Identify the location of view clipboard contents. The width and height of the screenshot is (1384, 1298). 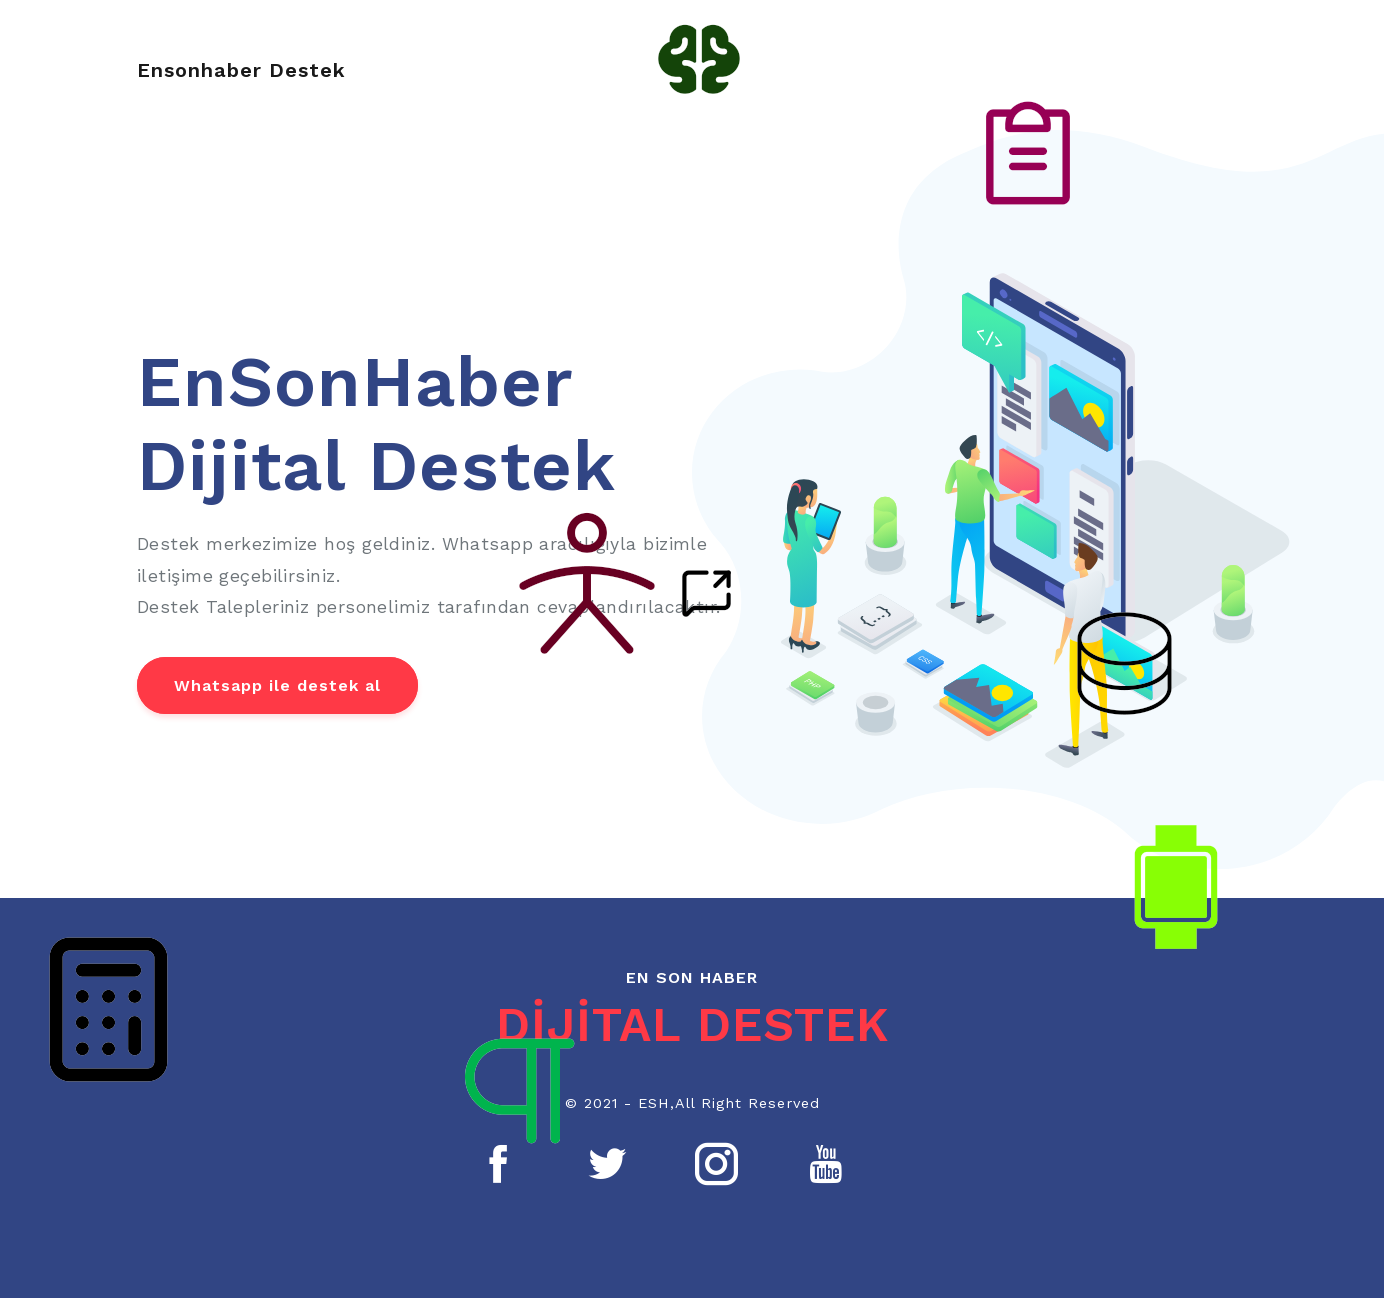
(1028, 155).